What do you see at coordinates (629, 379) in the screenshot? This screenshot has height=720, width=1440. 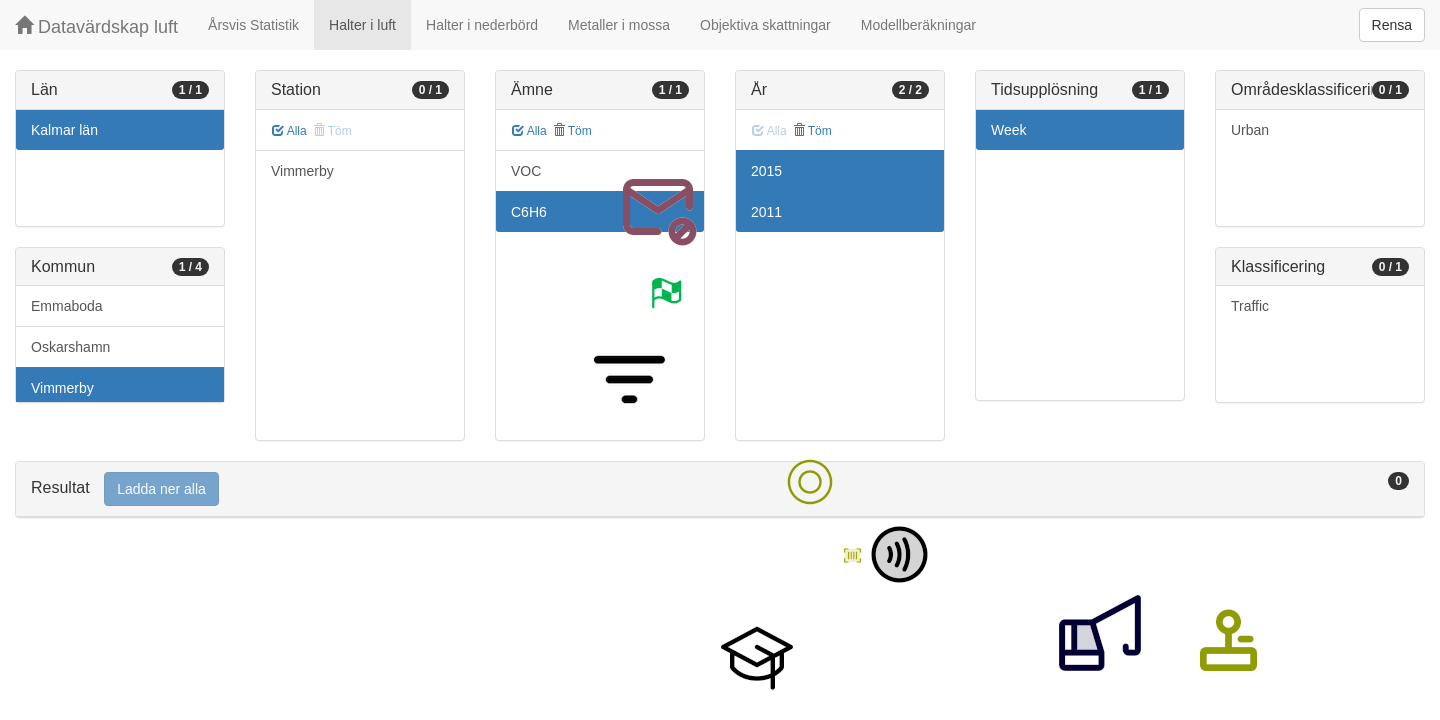 I see `filter or sort list items` at bounding box center [629, 379].